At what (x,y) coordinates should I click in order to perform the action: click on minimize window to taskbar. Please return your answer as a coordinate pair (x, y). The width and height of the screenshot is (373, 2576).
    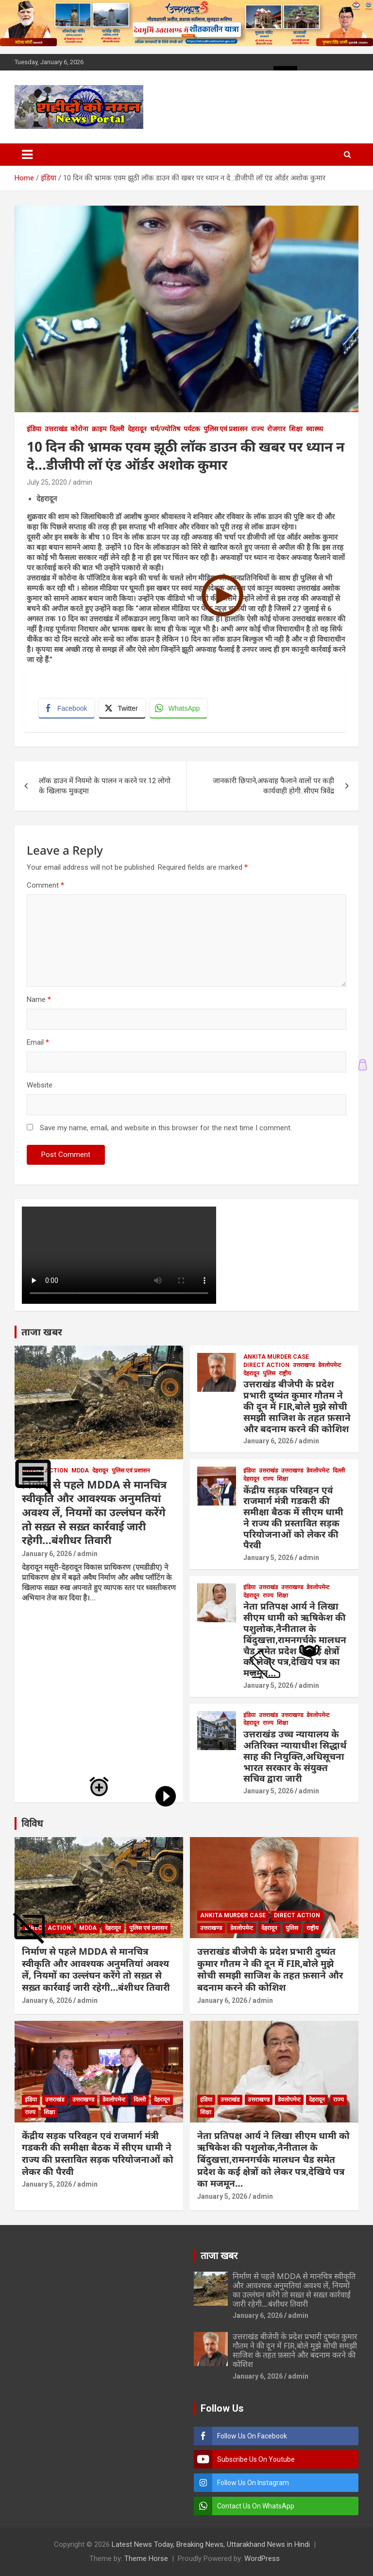
    Looking at the image, I should click on (285, 52).